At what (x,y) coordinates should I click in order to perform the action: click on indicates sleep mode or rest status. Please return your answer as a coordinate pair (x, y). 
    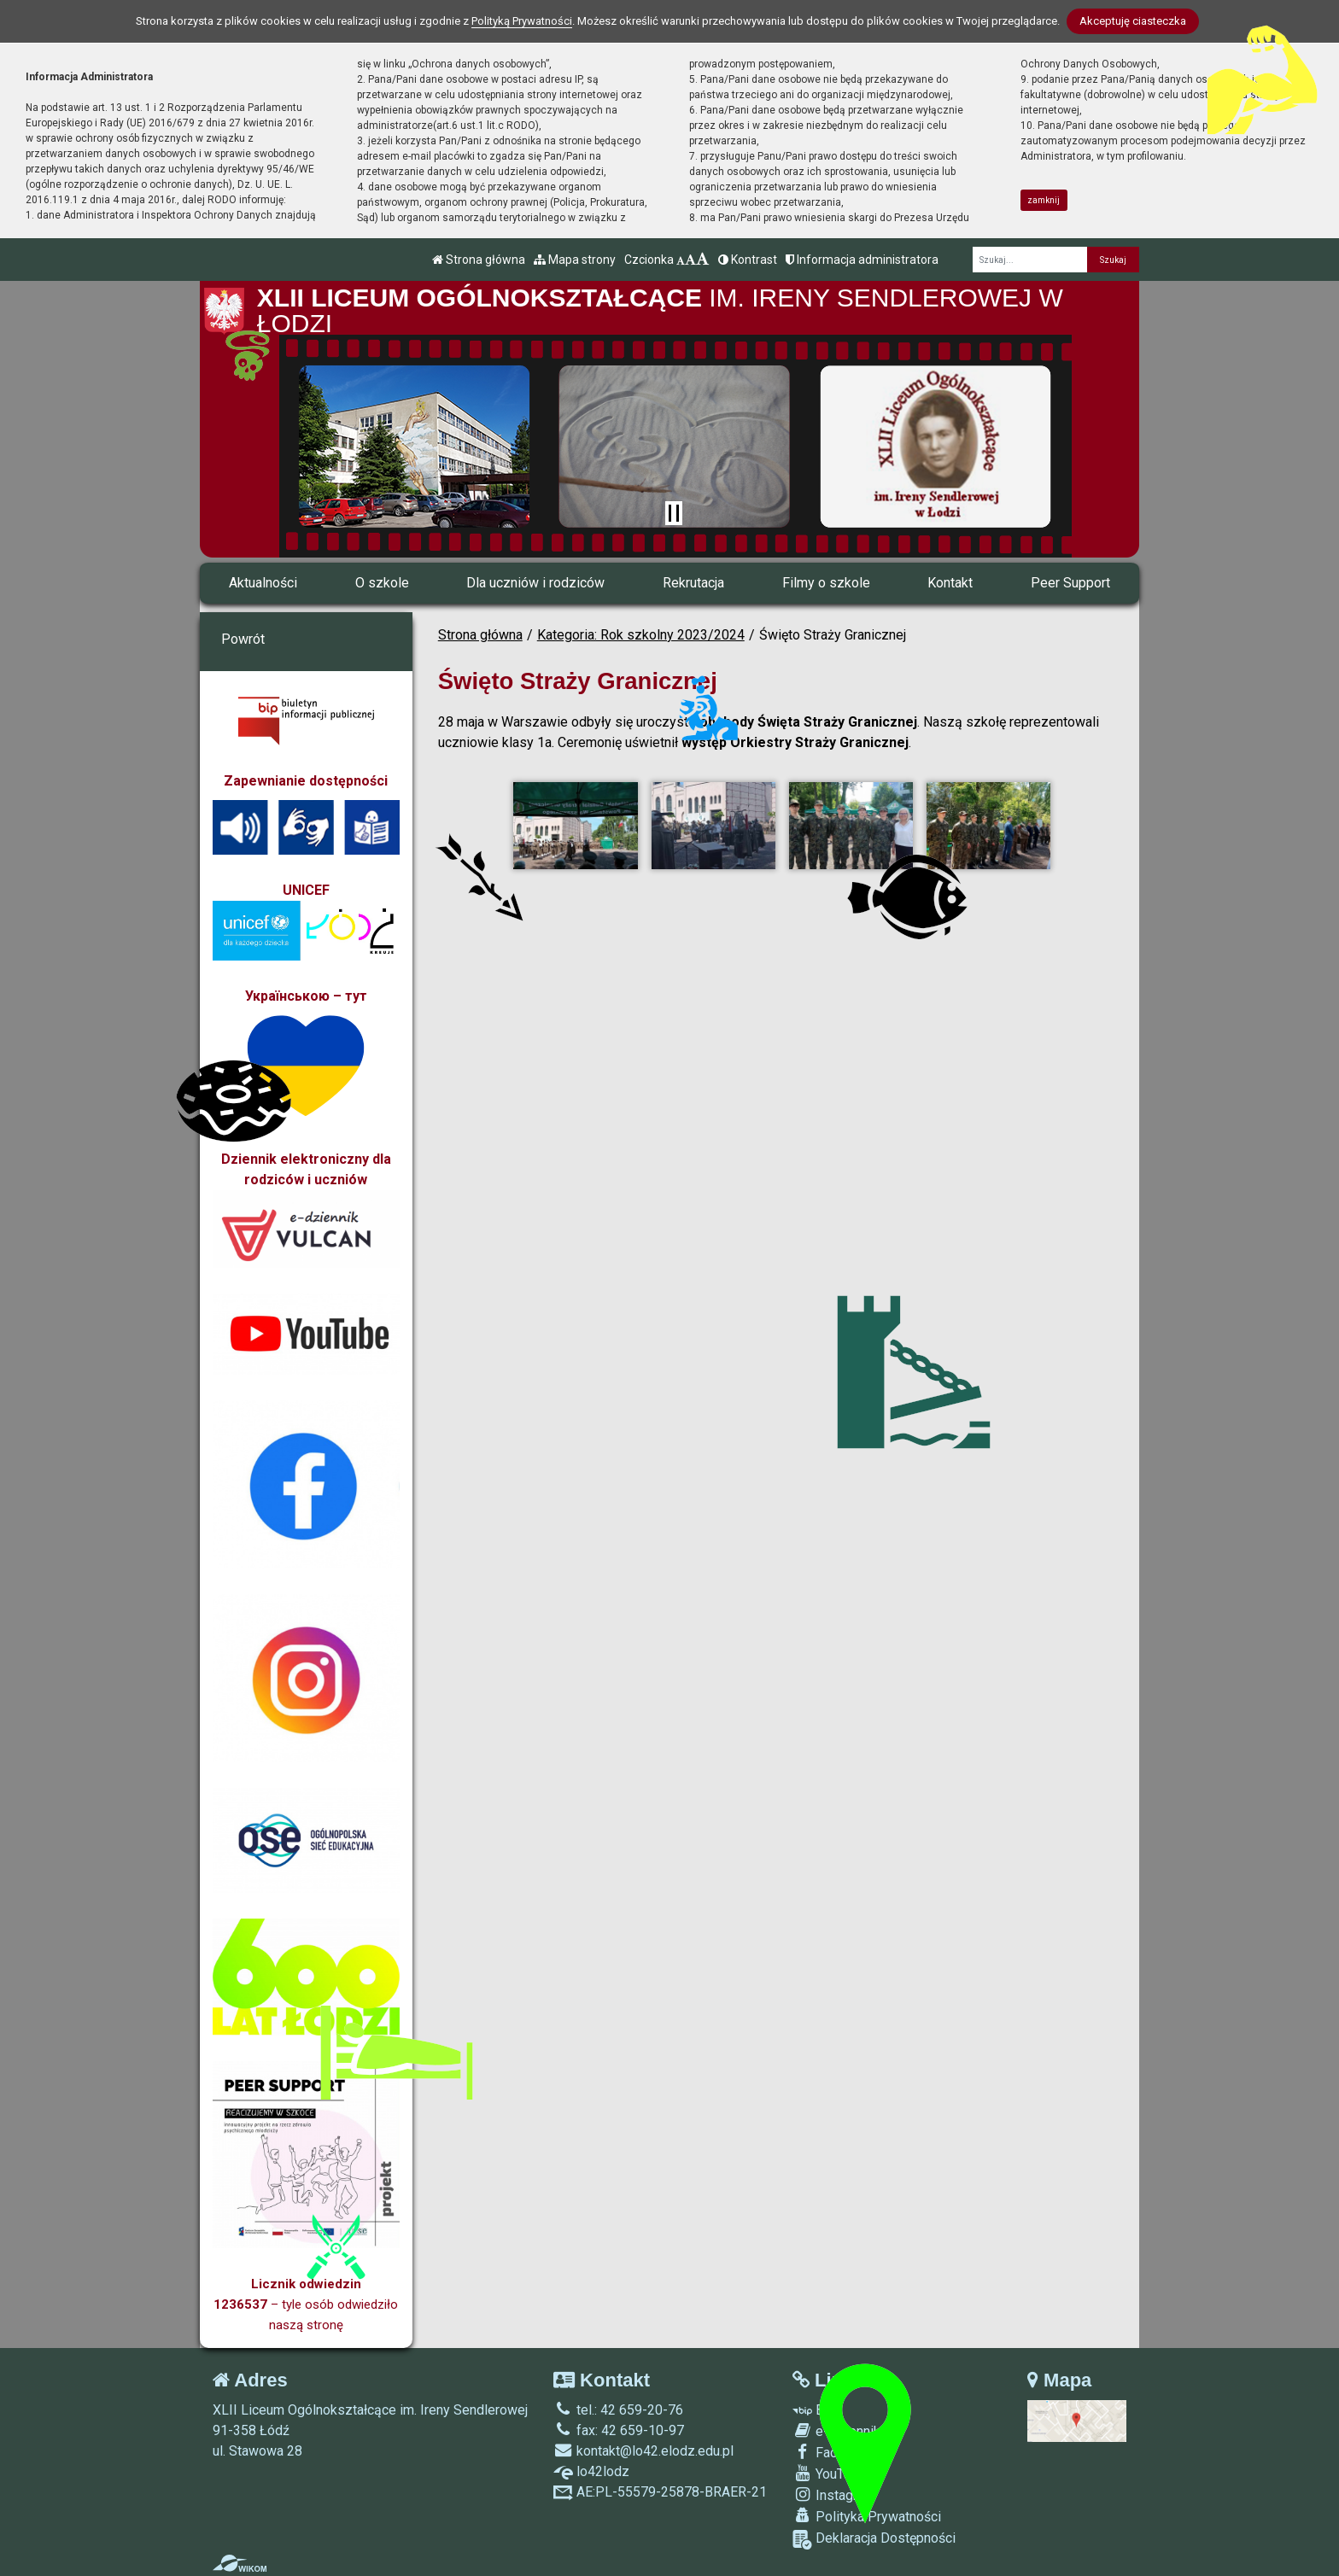
    Looking at the image, I should click on (396, 2034).